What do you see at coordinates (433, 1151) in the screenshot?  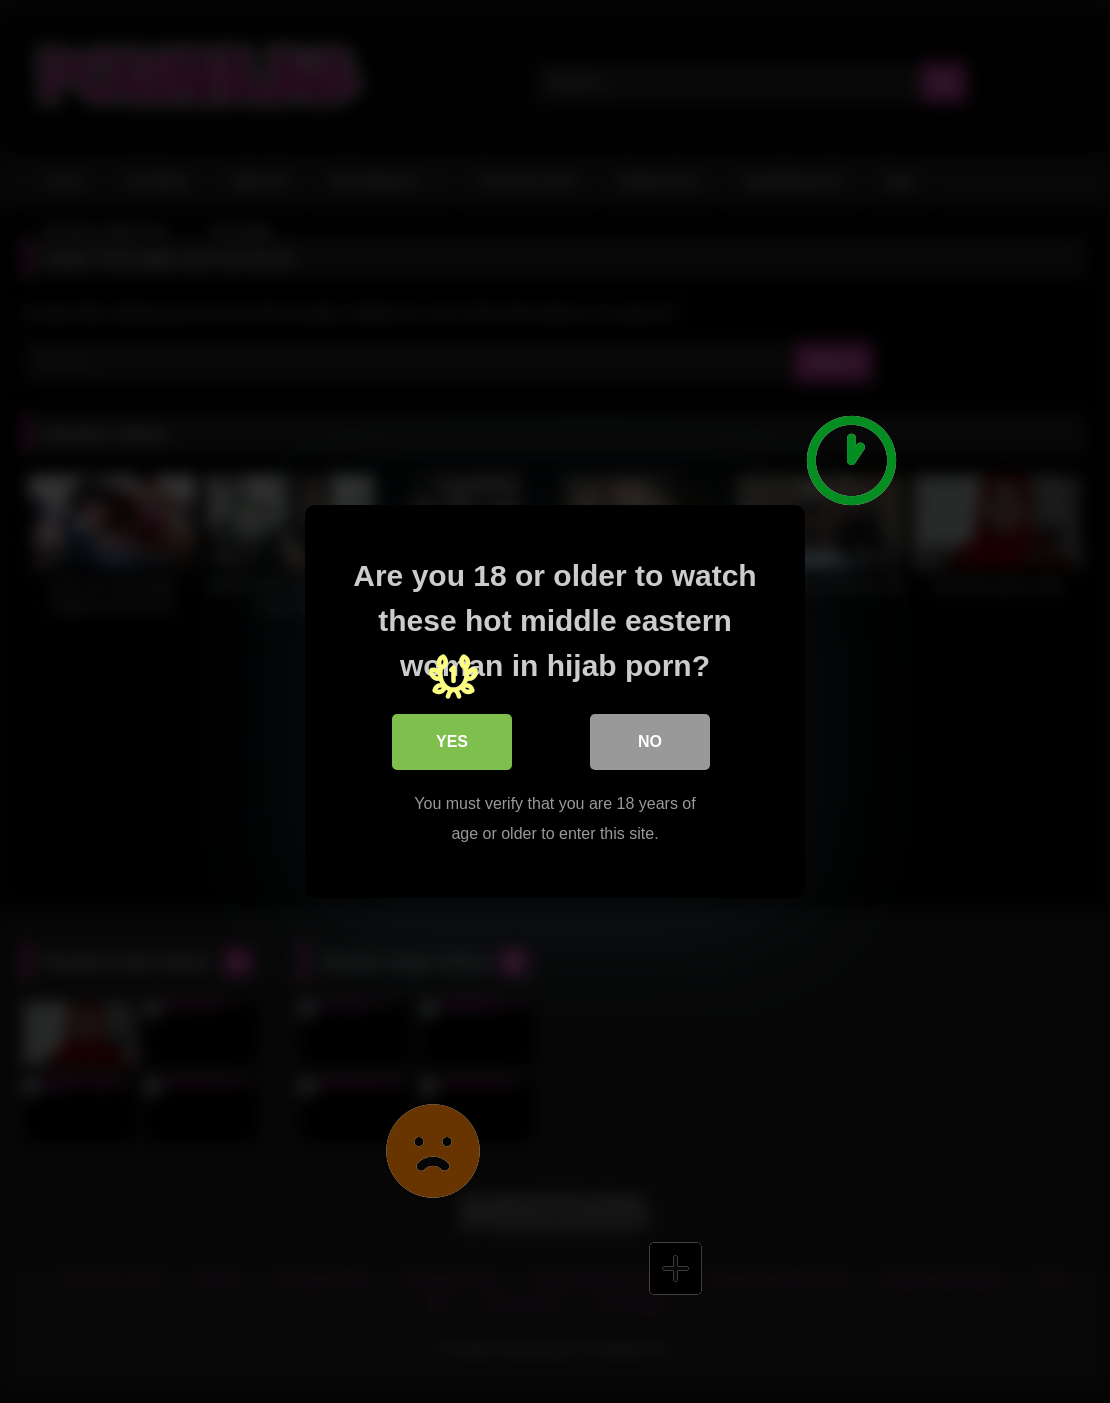 I see `indicate negative feedback or dissatisfaction` at bounding box center [433, 1151].